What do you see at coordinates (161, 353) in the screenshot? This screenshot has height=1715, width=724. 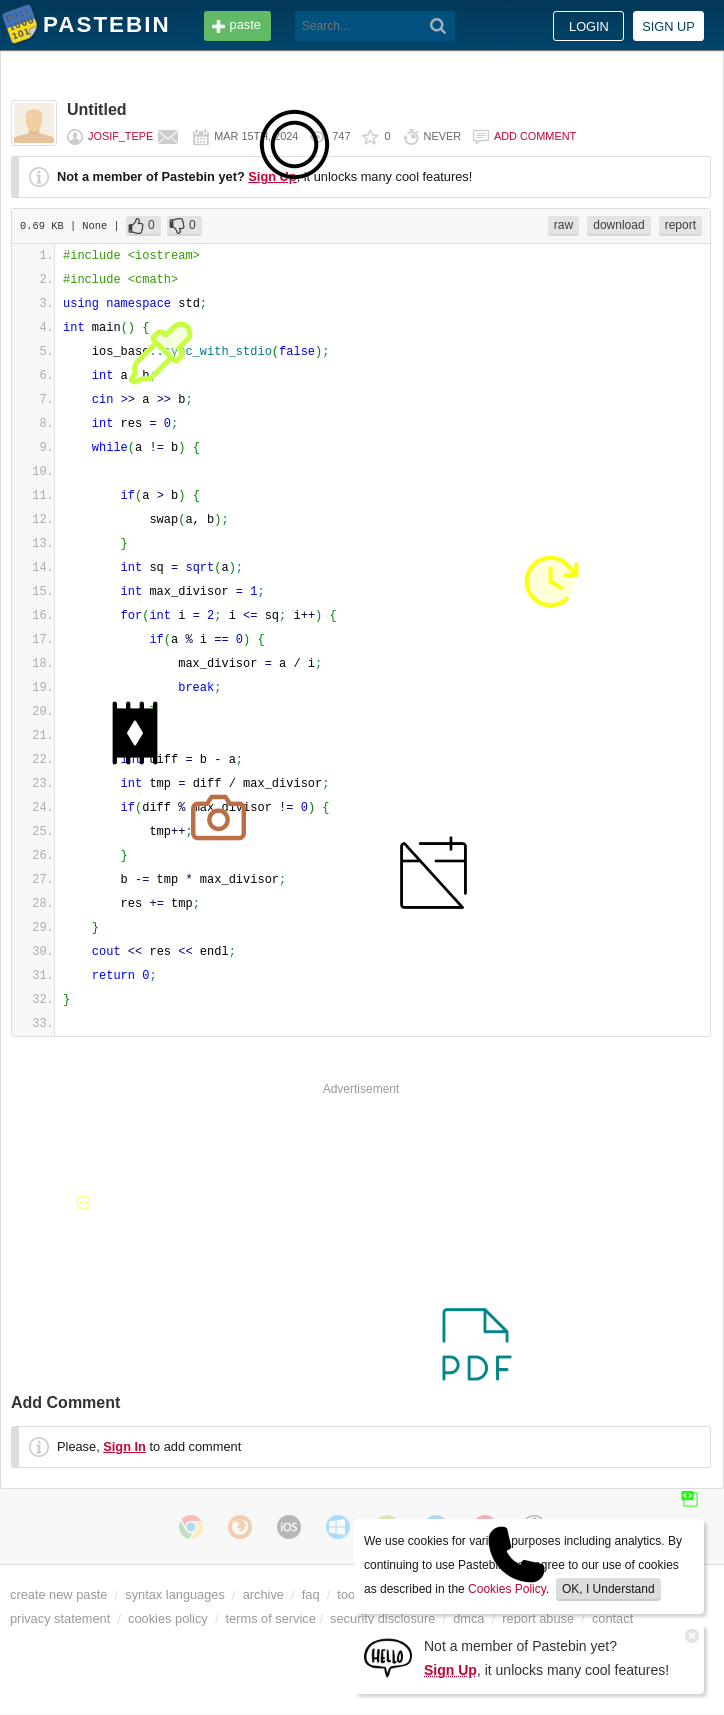 I see `pick a color from the canvas` at bounding box center [161, 353].